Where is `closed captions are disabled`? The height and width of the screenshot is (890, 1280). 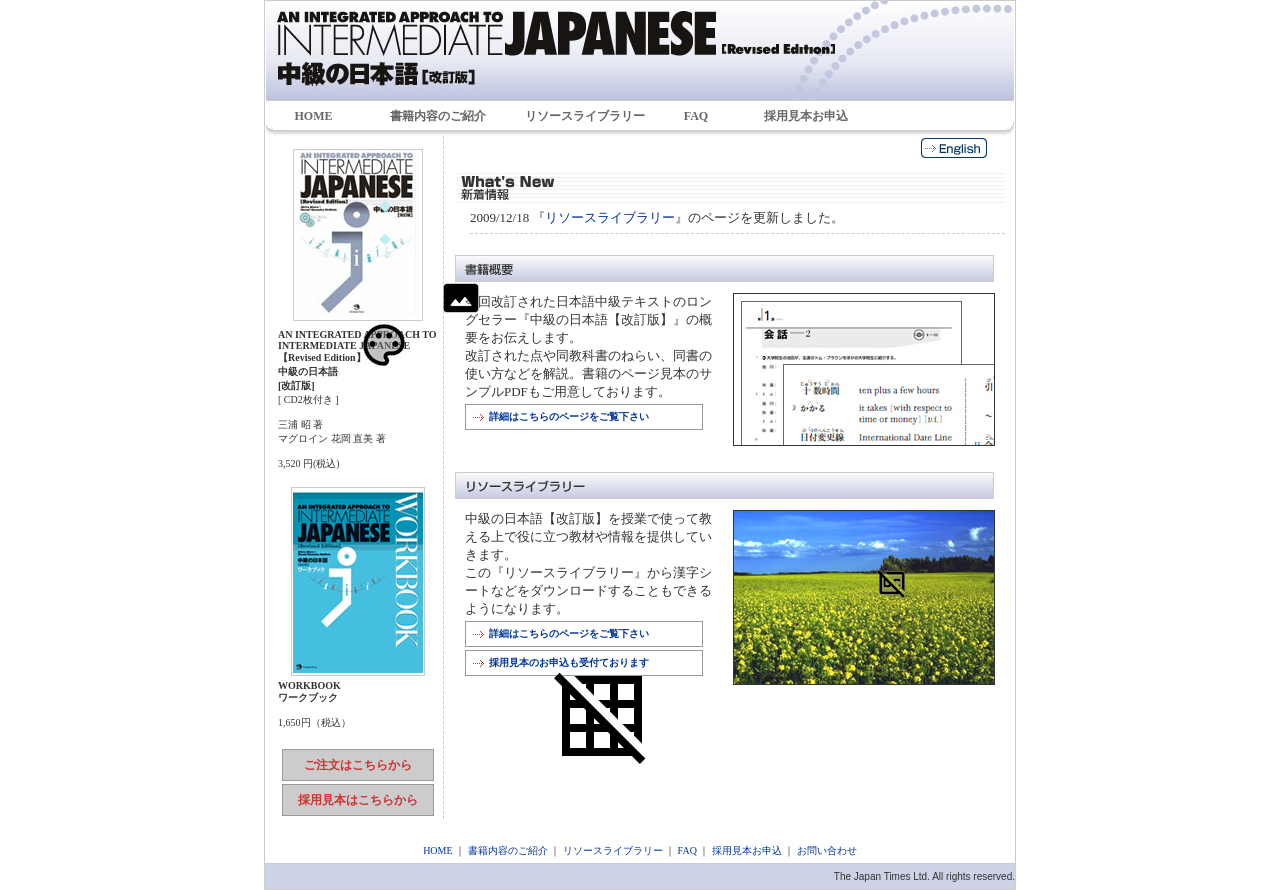 closed captions are disabled is located at coordinates (892, 583).